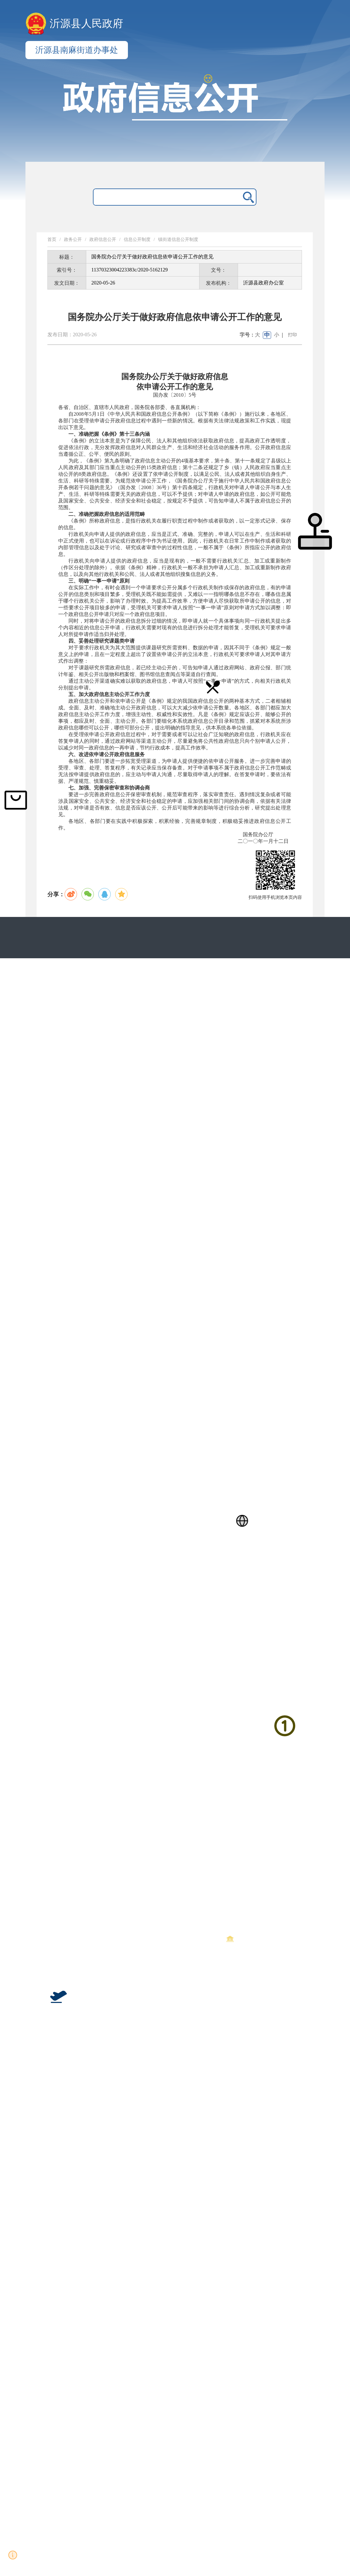 The image size is (350, 2576). Describe the element at coordinates (285, 1726) in the screenshot. I see `indicates the first step in a sequence or process` at that location.